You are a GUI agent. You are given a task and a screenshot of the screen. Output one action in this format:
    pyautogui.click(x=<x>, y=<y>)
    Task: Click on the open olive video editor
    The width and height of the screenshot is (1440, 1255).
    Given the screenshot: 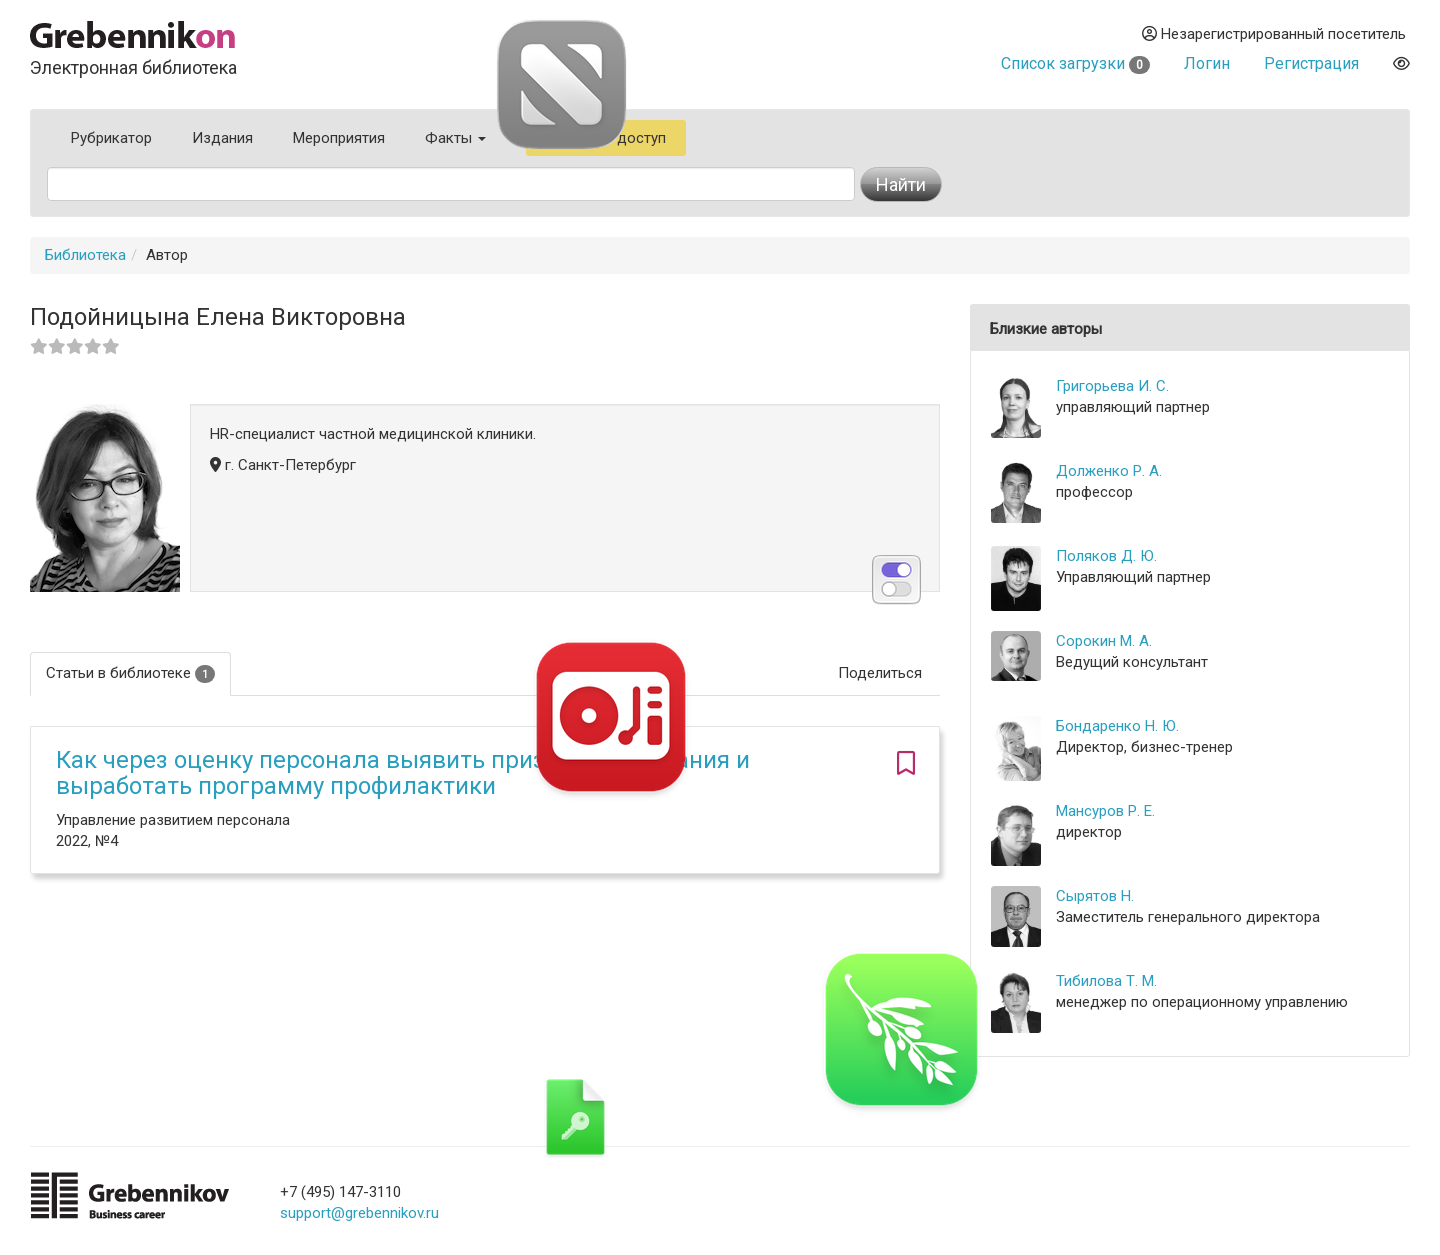 What is the action you would take?
    pyautogui.click(x=901, y=1029)
    